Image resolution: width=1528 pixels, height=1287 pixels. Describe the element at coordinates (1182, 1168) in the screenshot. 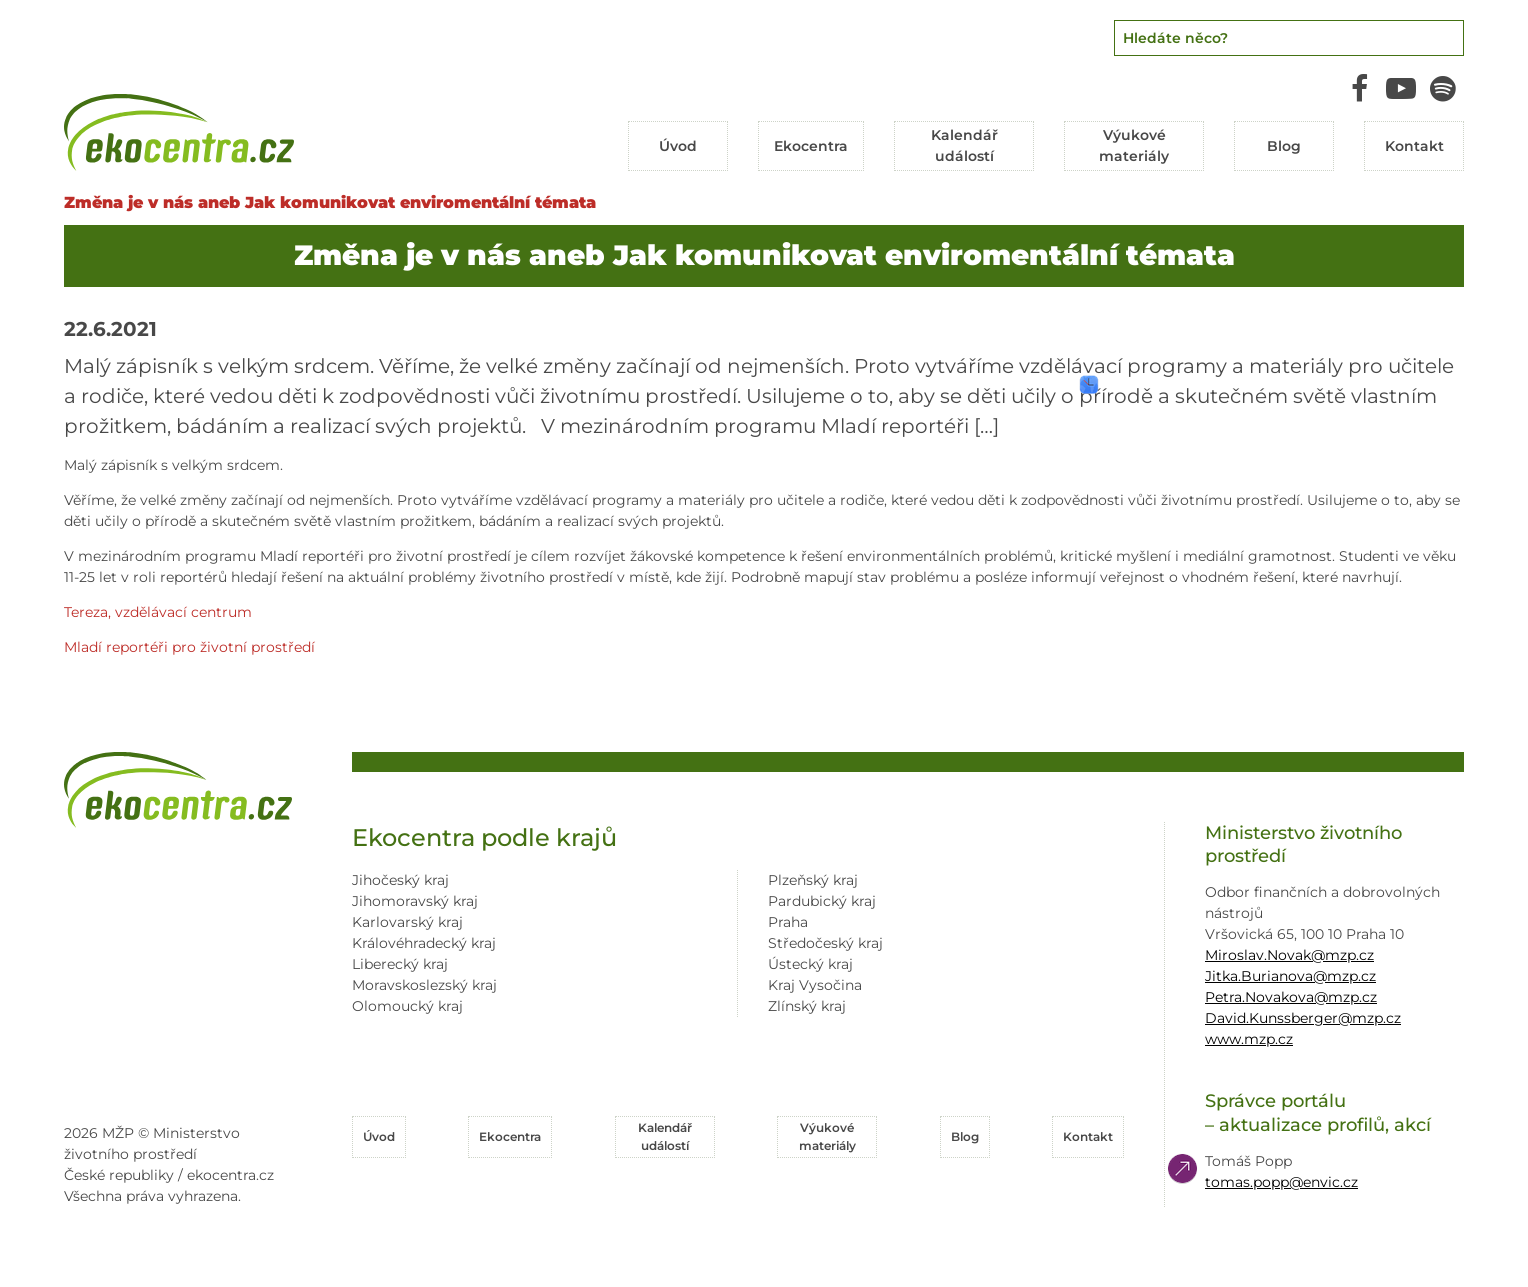

I see `indicates a symbolic link or shortcut to another file` at that location.